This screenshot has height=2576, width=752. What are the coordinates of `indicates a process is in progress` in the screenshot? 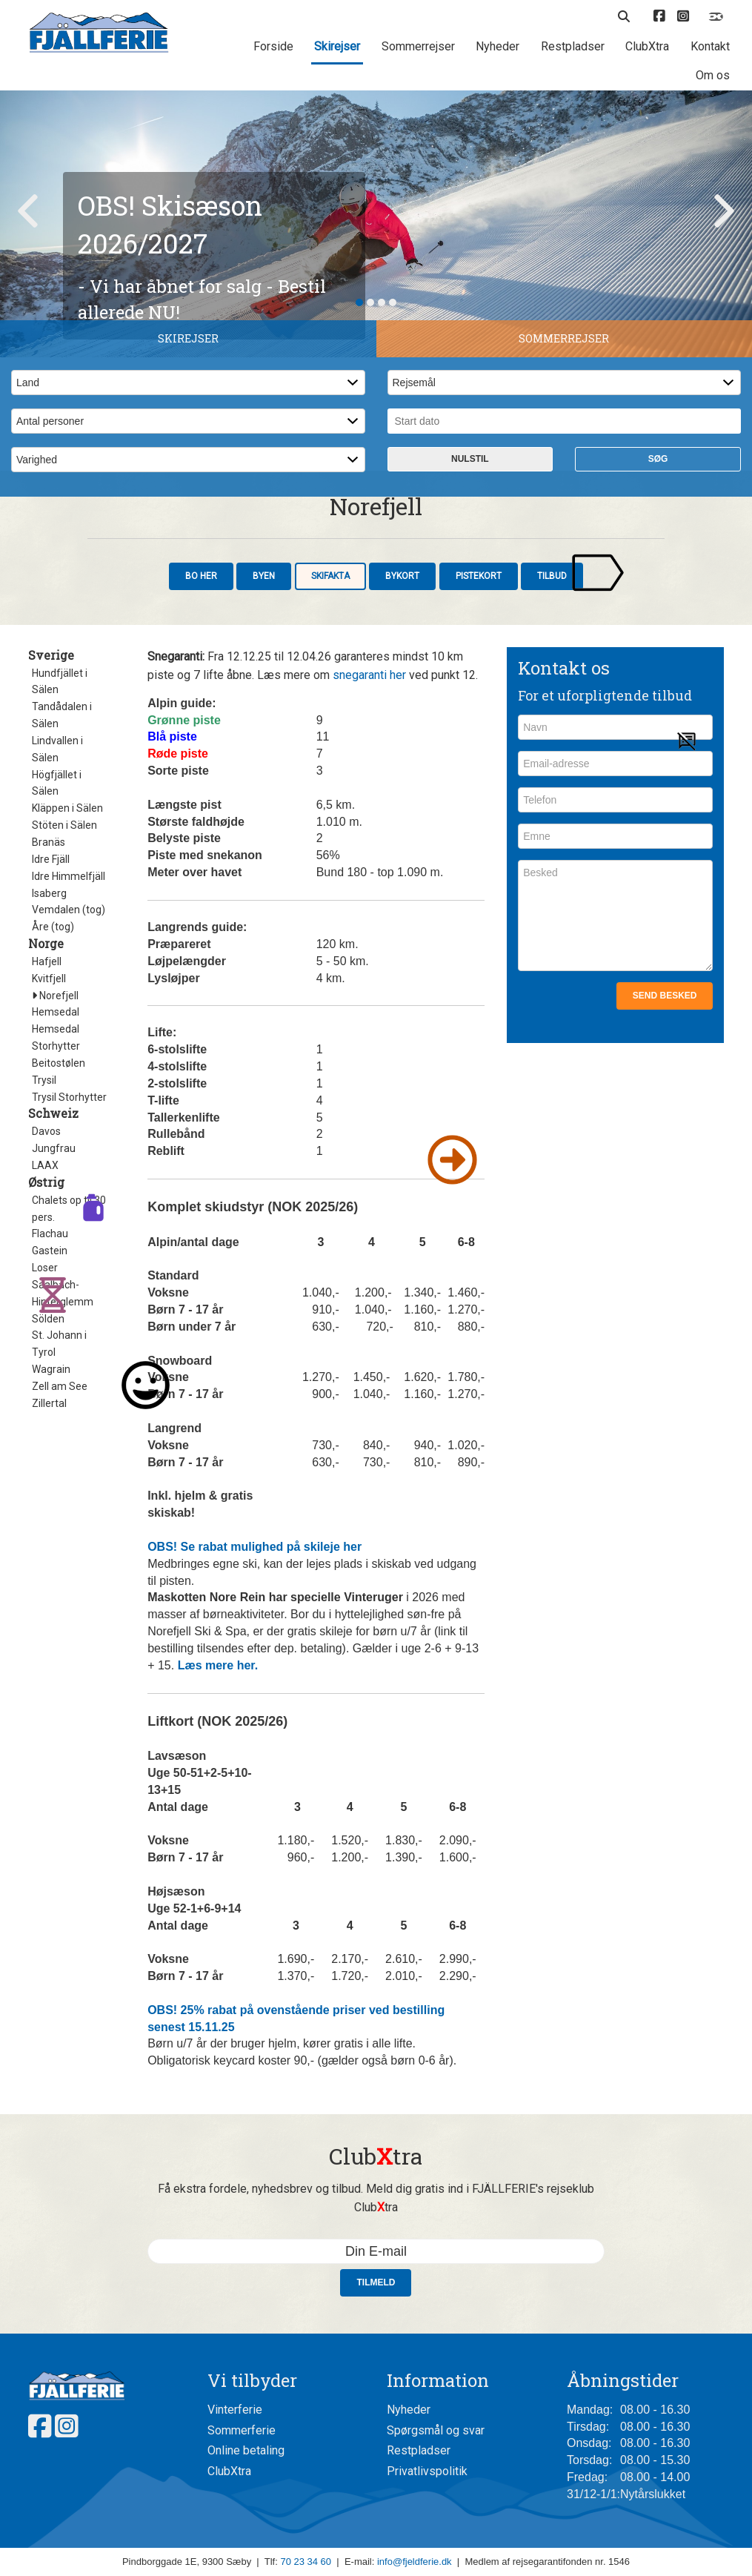 It's located at (53, 1295).